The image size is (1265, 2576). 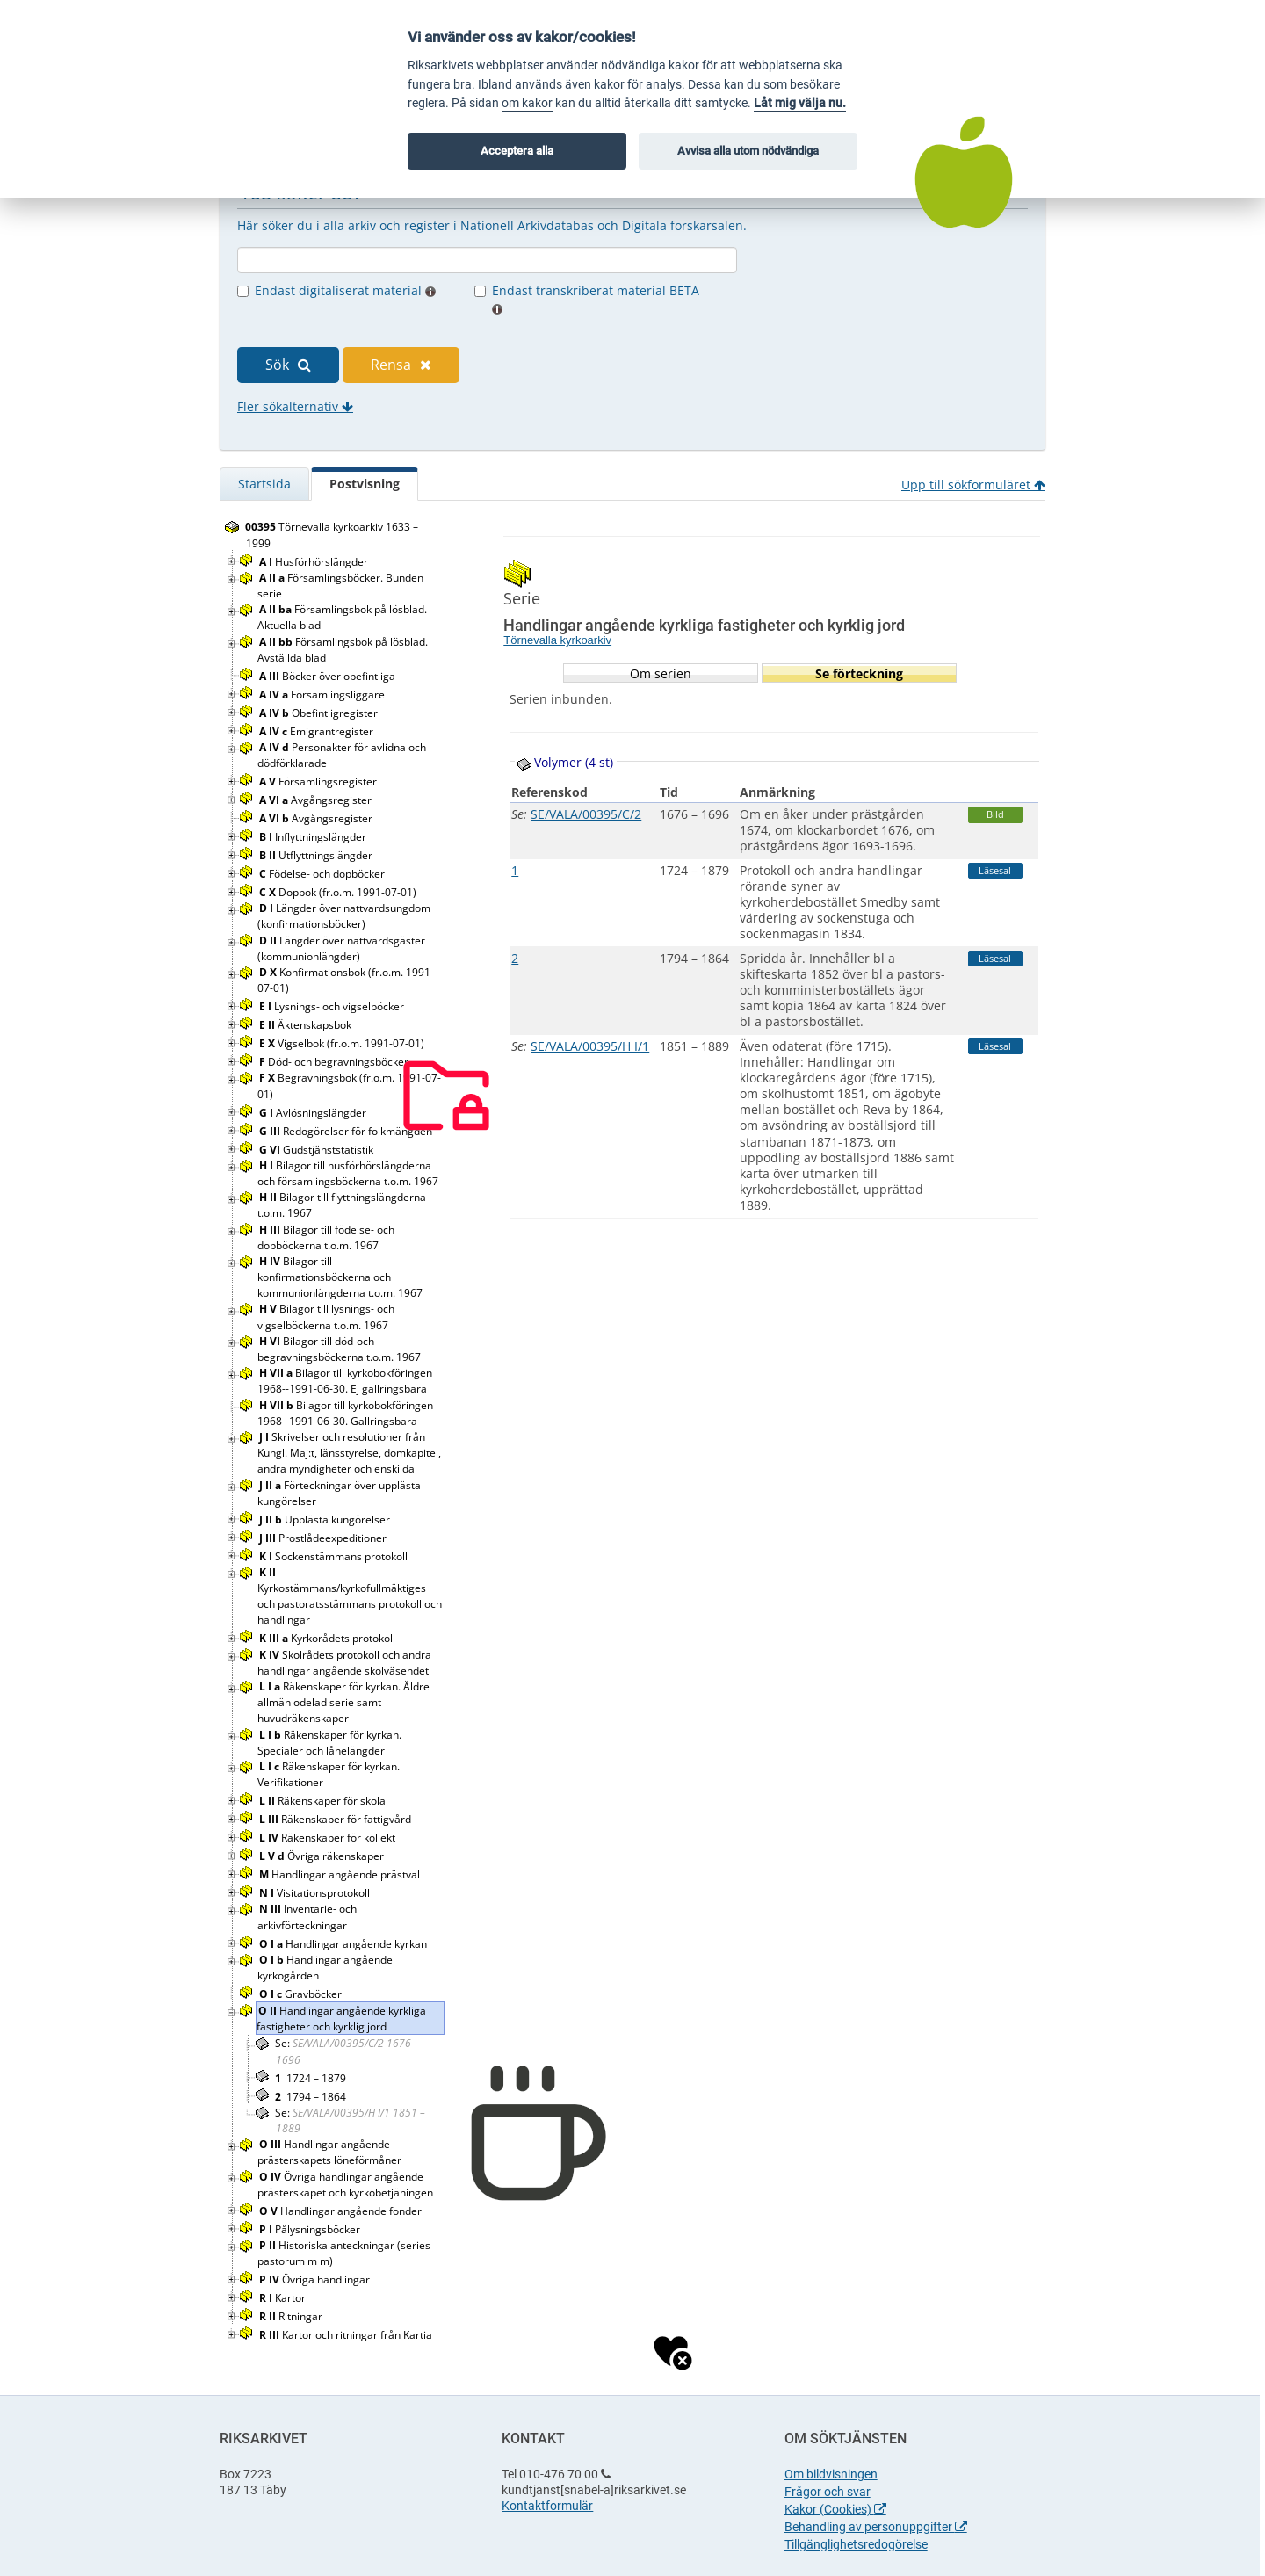 What do you see at coordinates (535, 2136) in the screenshot?
I see `take a coffee break or set a break reminder` at bounding box center [535, 2136].